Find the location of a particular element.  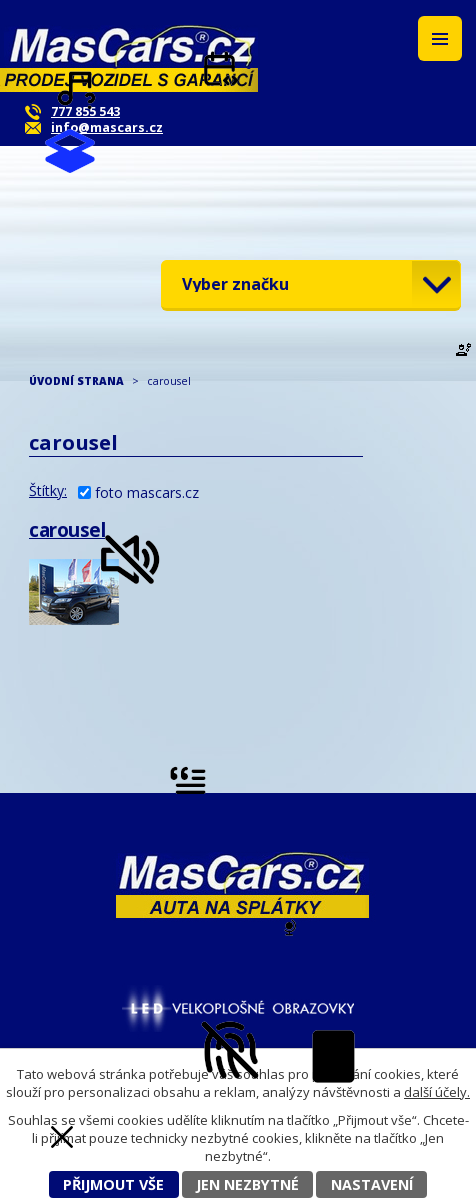

send layer backward in the stack is located at coordinates (70, 151).